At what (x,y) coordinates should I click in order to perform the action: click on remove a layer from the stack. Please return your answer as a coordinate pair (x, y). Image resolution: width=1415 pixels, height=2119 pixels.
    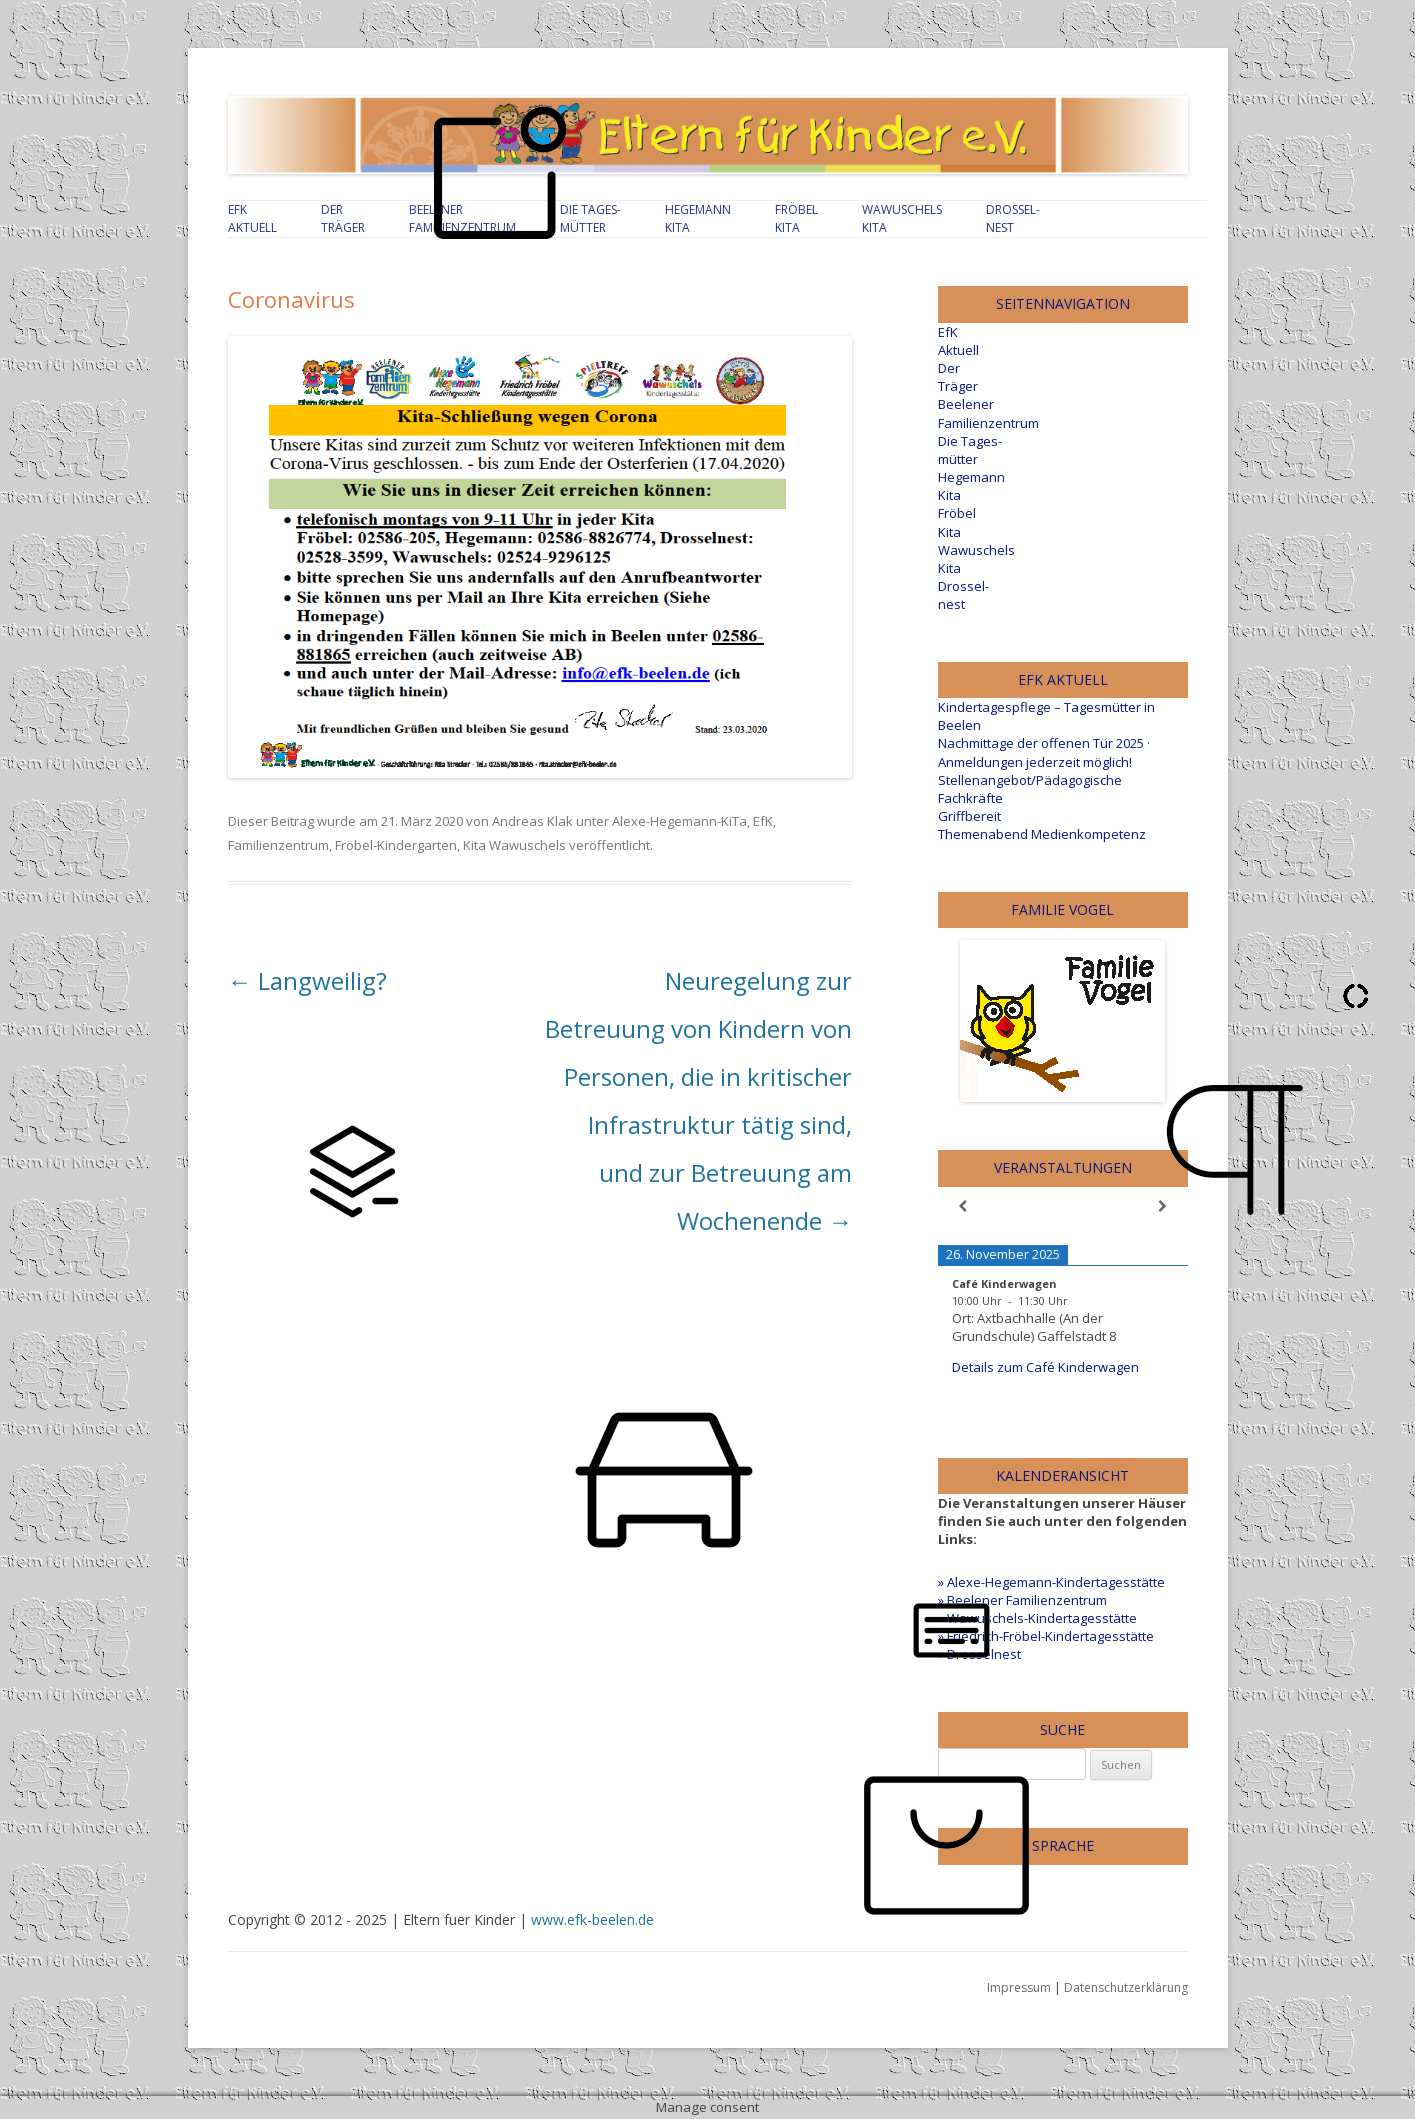
    Looking at the image, I should click on (352, 1171).